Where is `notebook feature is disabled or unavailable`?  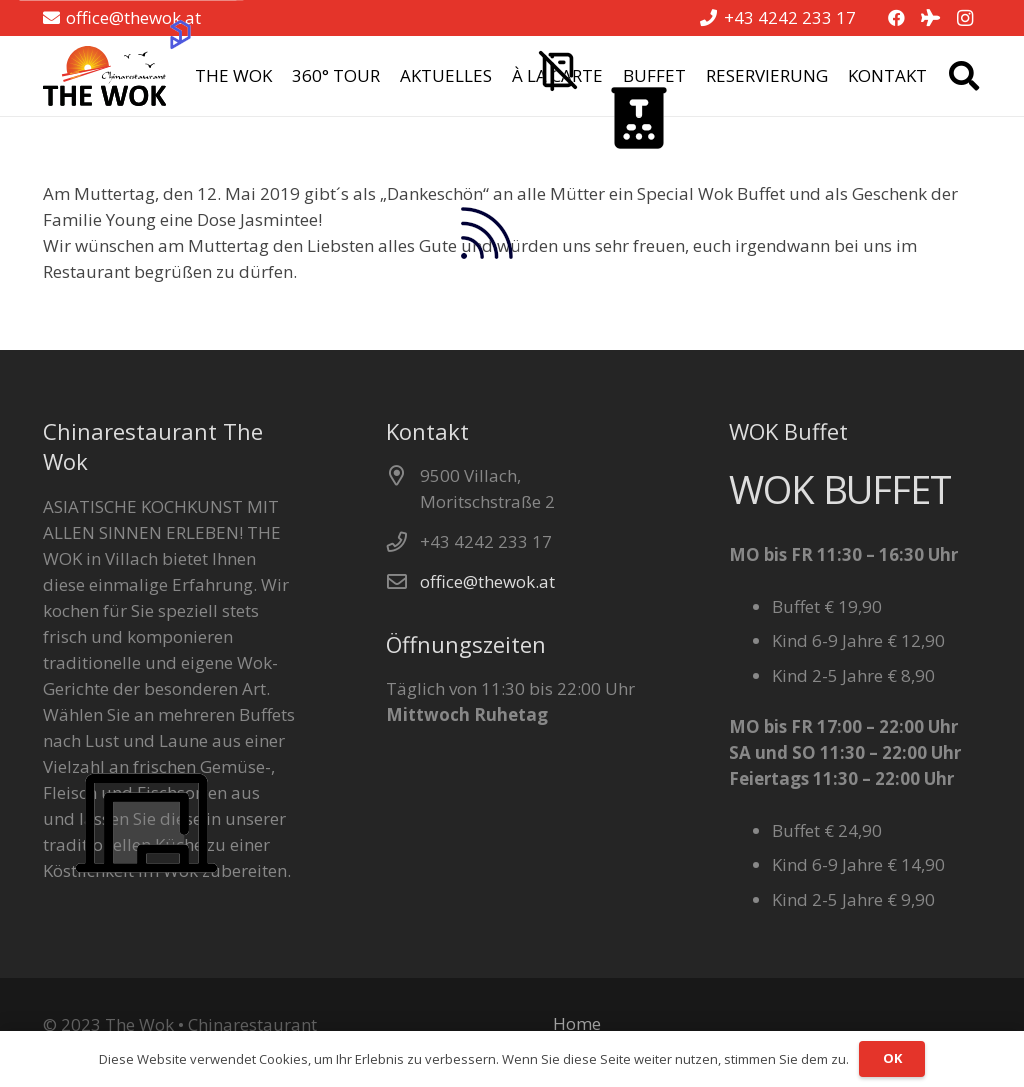 notebook feature is disabled or unavailable is located at coordinates (558, 70).